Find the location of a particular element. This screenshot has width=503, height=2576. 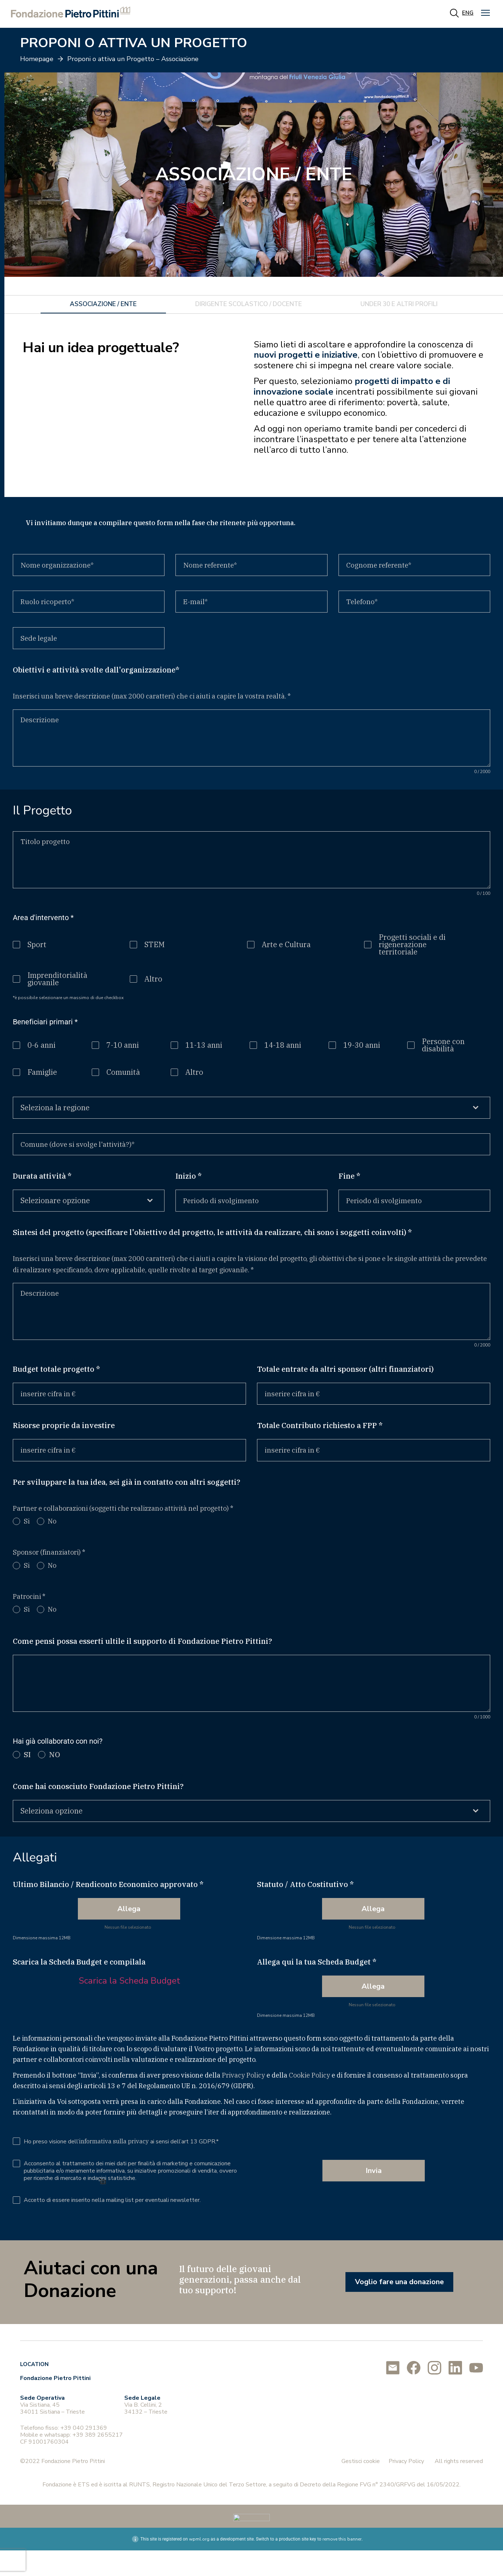

access spa or wellness services is located at coordinates (246, 203).